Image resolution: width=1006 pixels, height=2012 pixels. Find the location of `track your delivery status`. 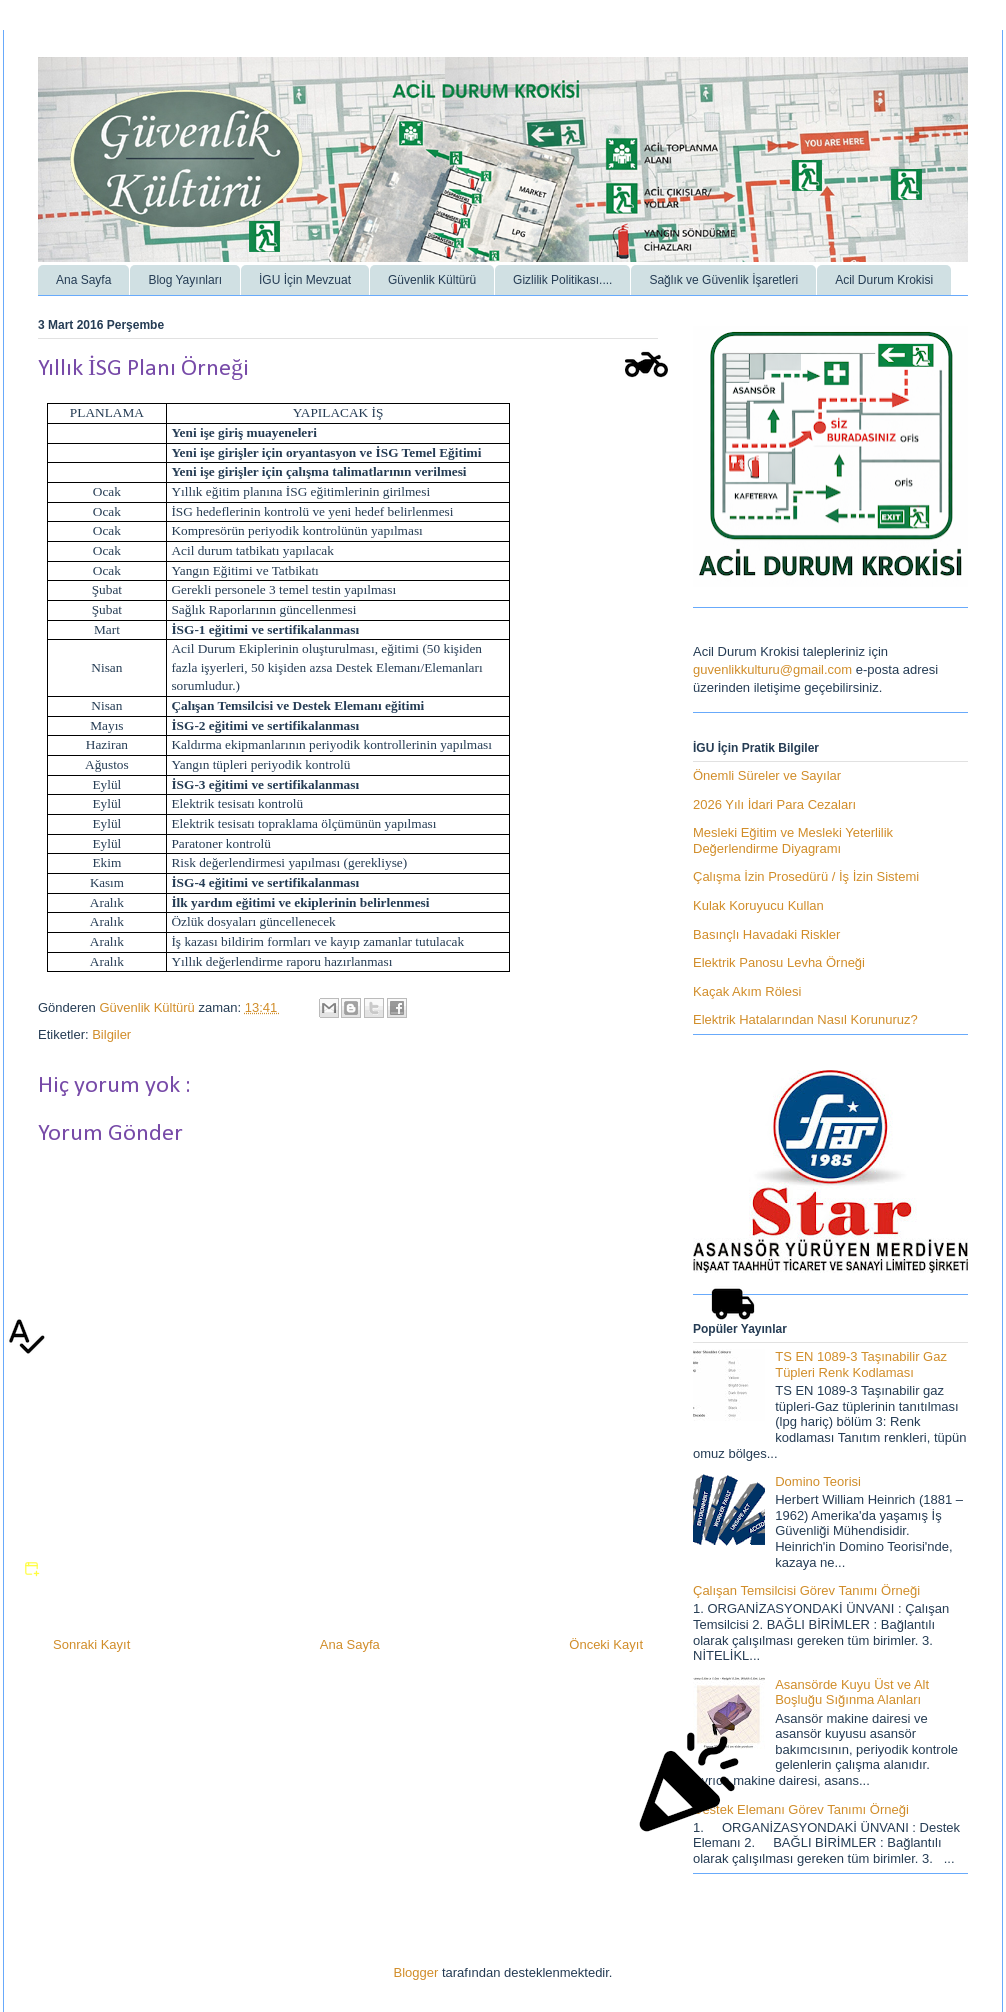

track your delivery status is located at coordinates (733, 1304).